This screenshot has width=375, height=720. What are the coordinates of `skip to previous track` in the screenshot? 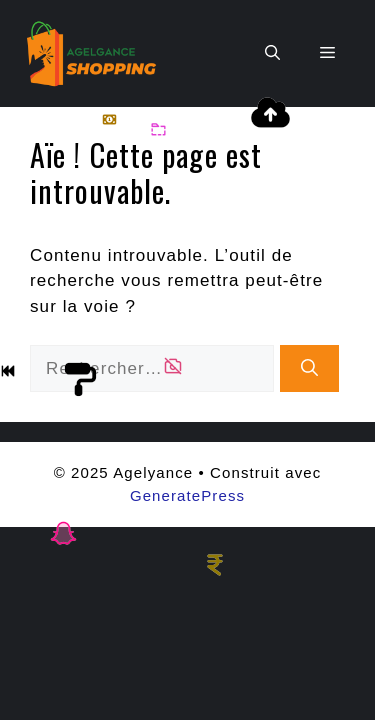 It's located at (8, 371).